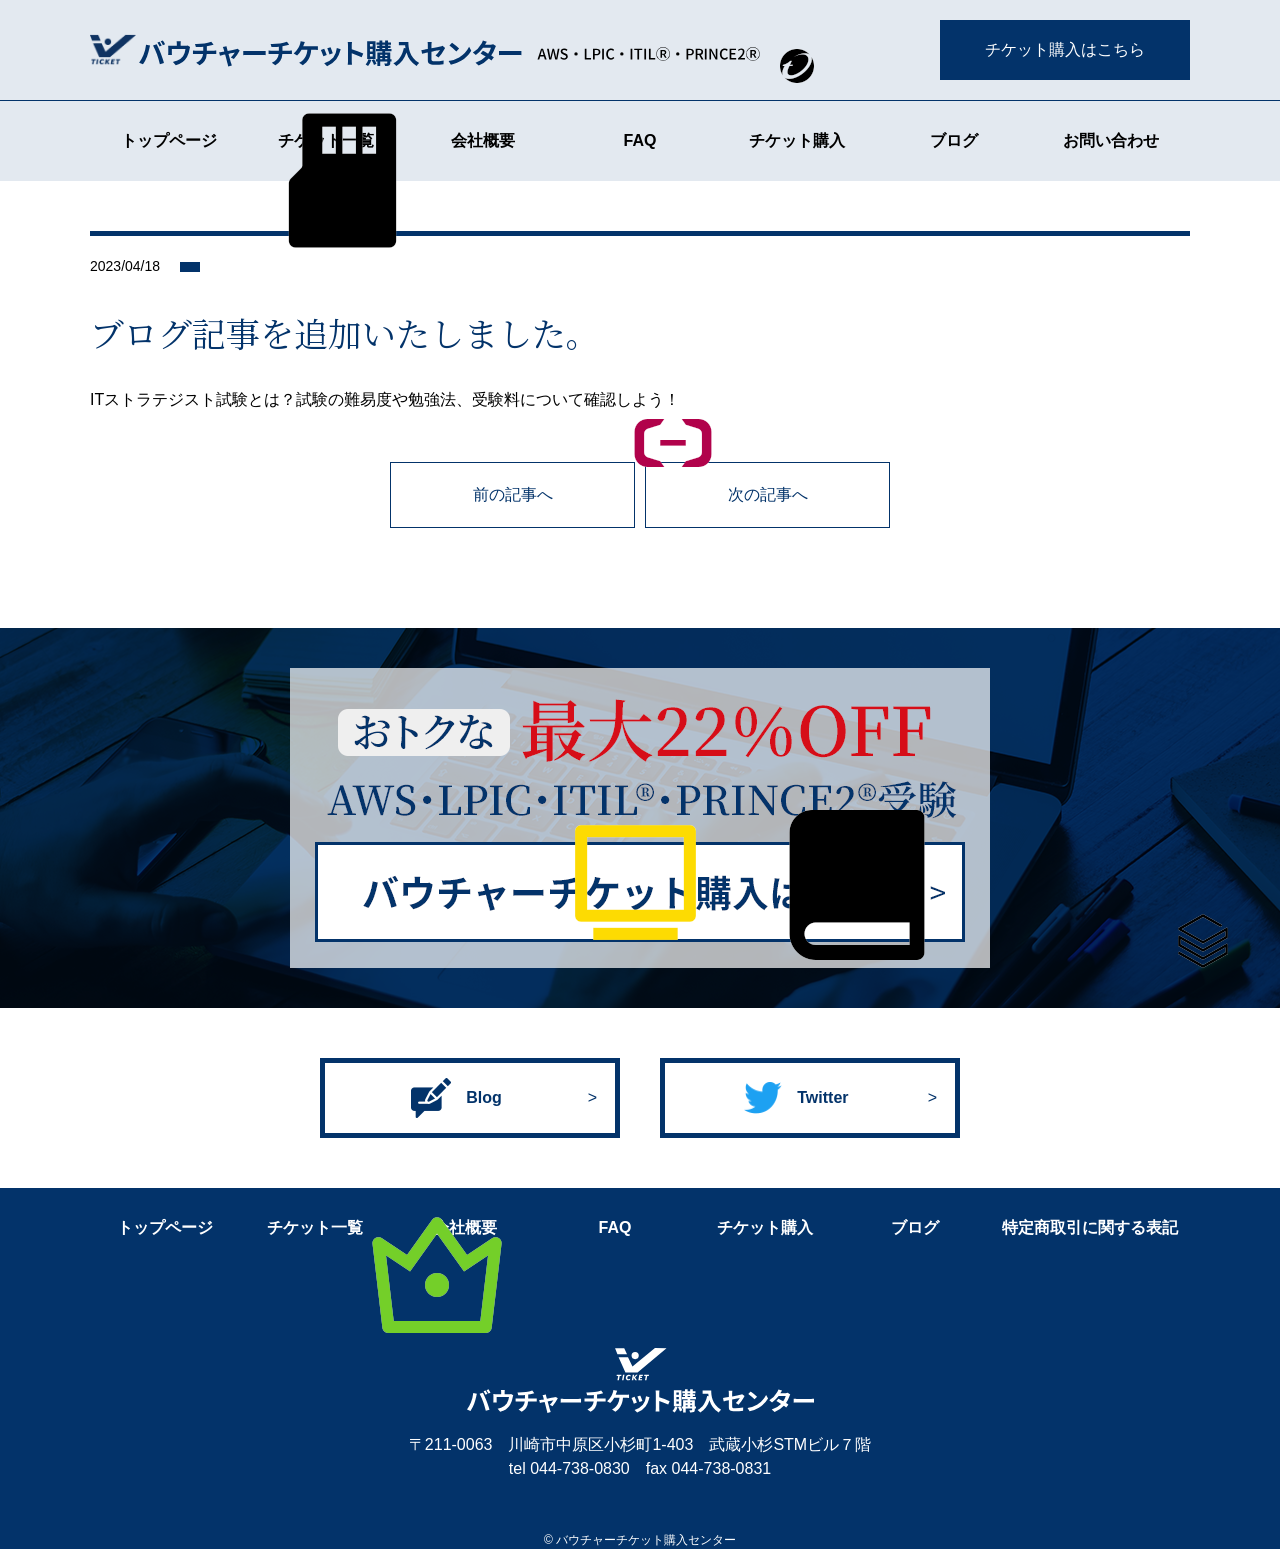  Describe the element at coordinates (342, 180) in the screenshot. I see `access external storage settings` at that location.